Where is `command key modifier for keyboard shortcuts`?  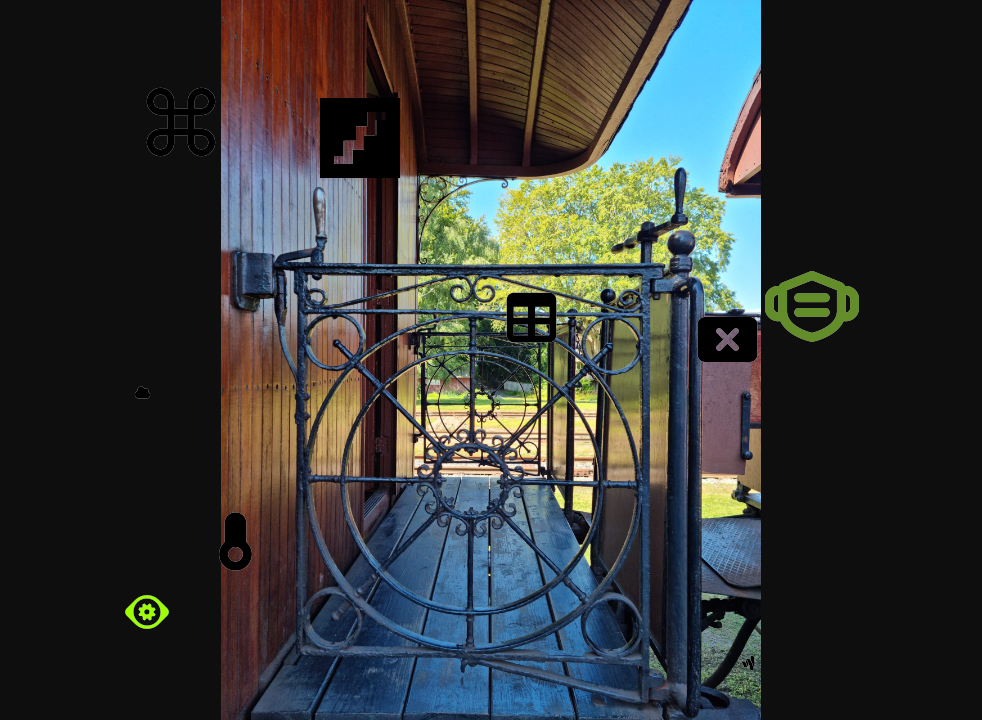 command key modifier for keyboard shortcuts is located at coordinates (181, 122).